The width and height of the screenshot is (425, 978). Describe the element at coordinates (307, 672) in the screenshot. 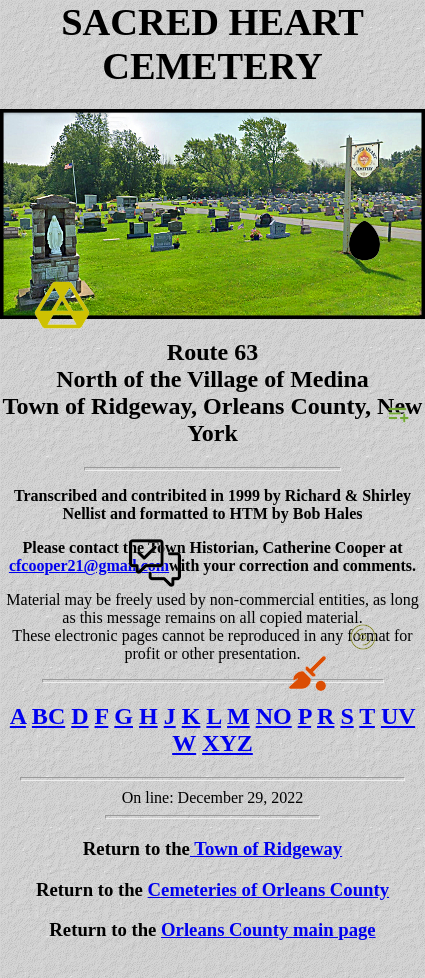

I see `access quidditch or broomstick-related games` at that location.